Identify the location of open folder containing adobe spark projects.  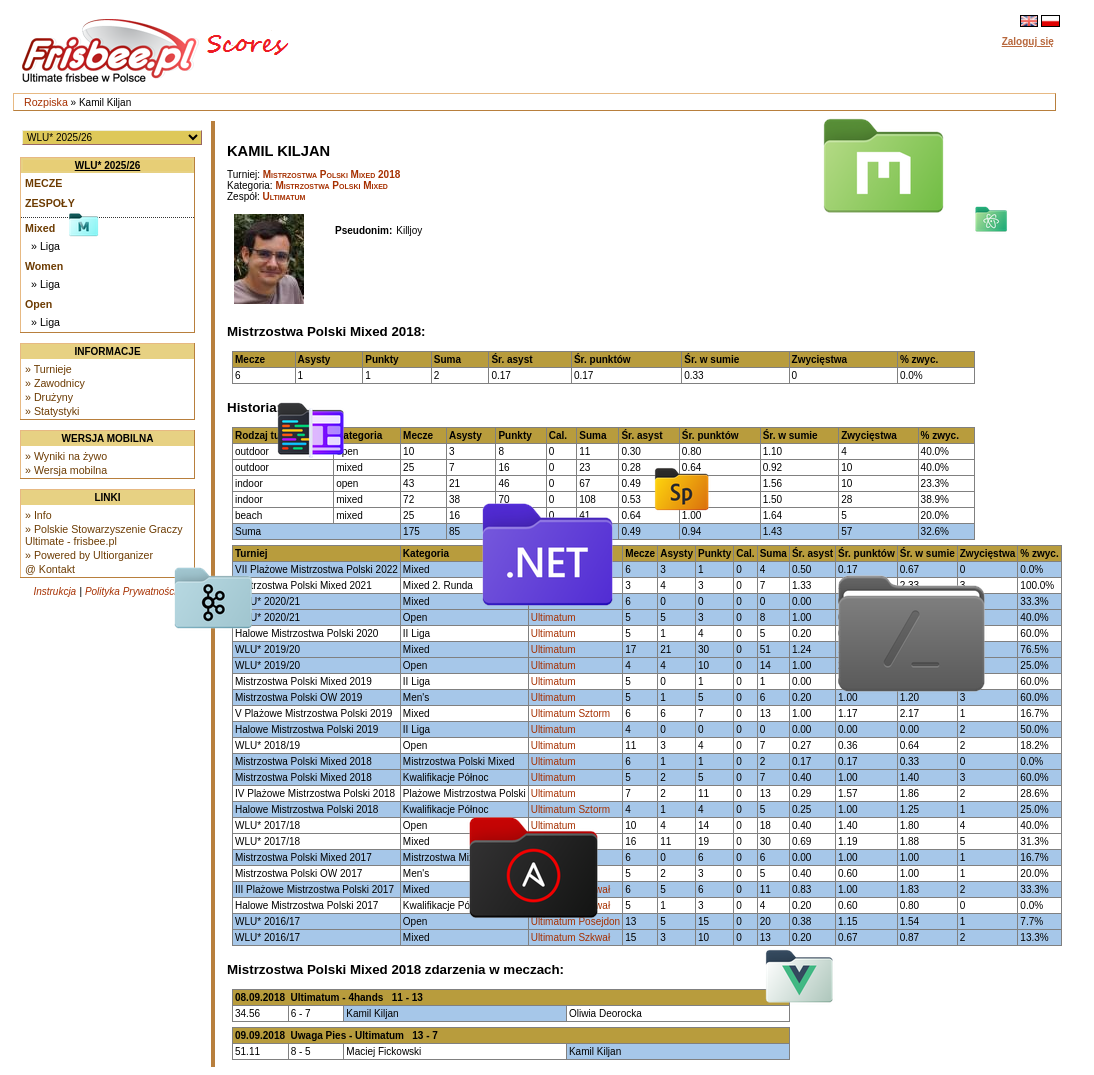
(681, 490).